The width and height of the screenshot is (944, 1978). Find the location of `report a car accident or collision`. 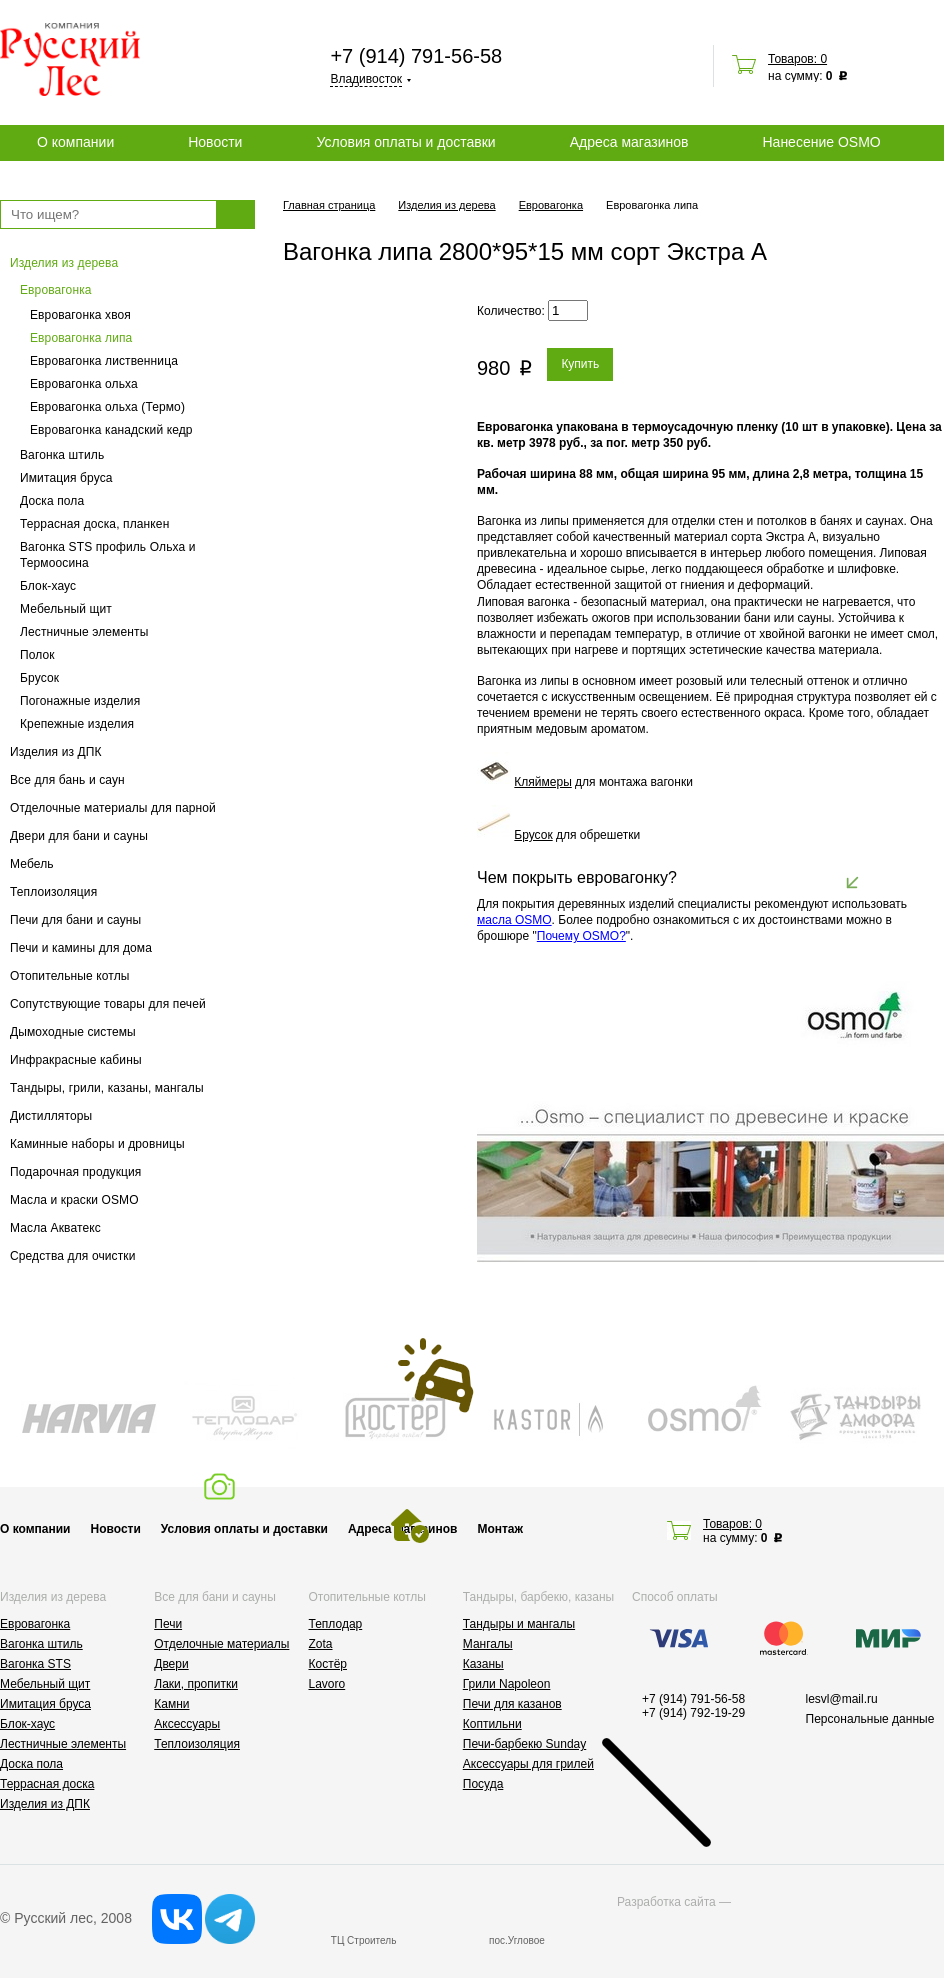

report a car accident or collision is located at coordinates (437, 1377).